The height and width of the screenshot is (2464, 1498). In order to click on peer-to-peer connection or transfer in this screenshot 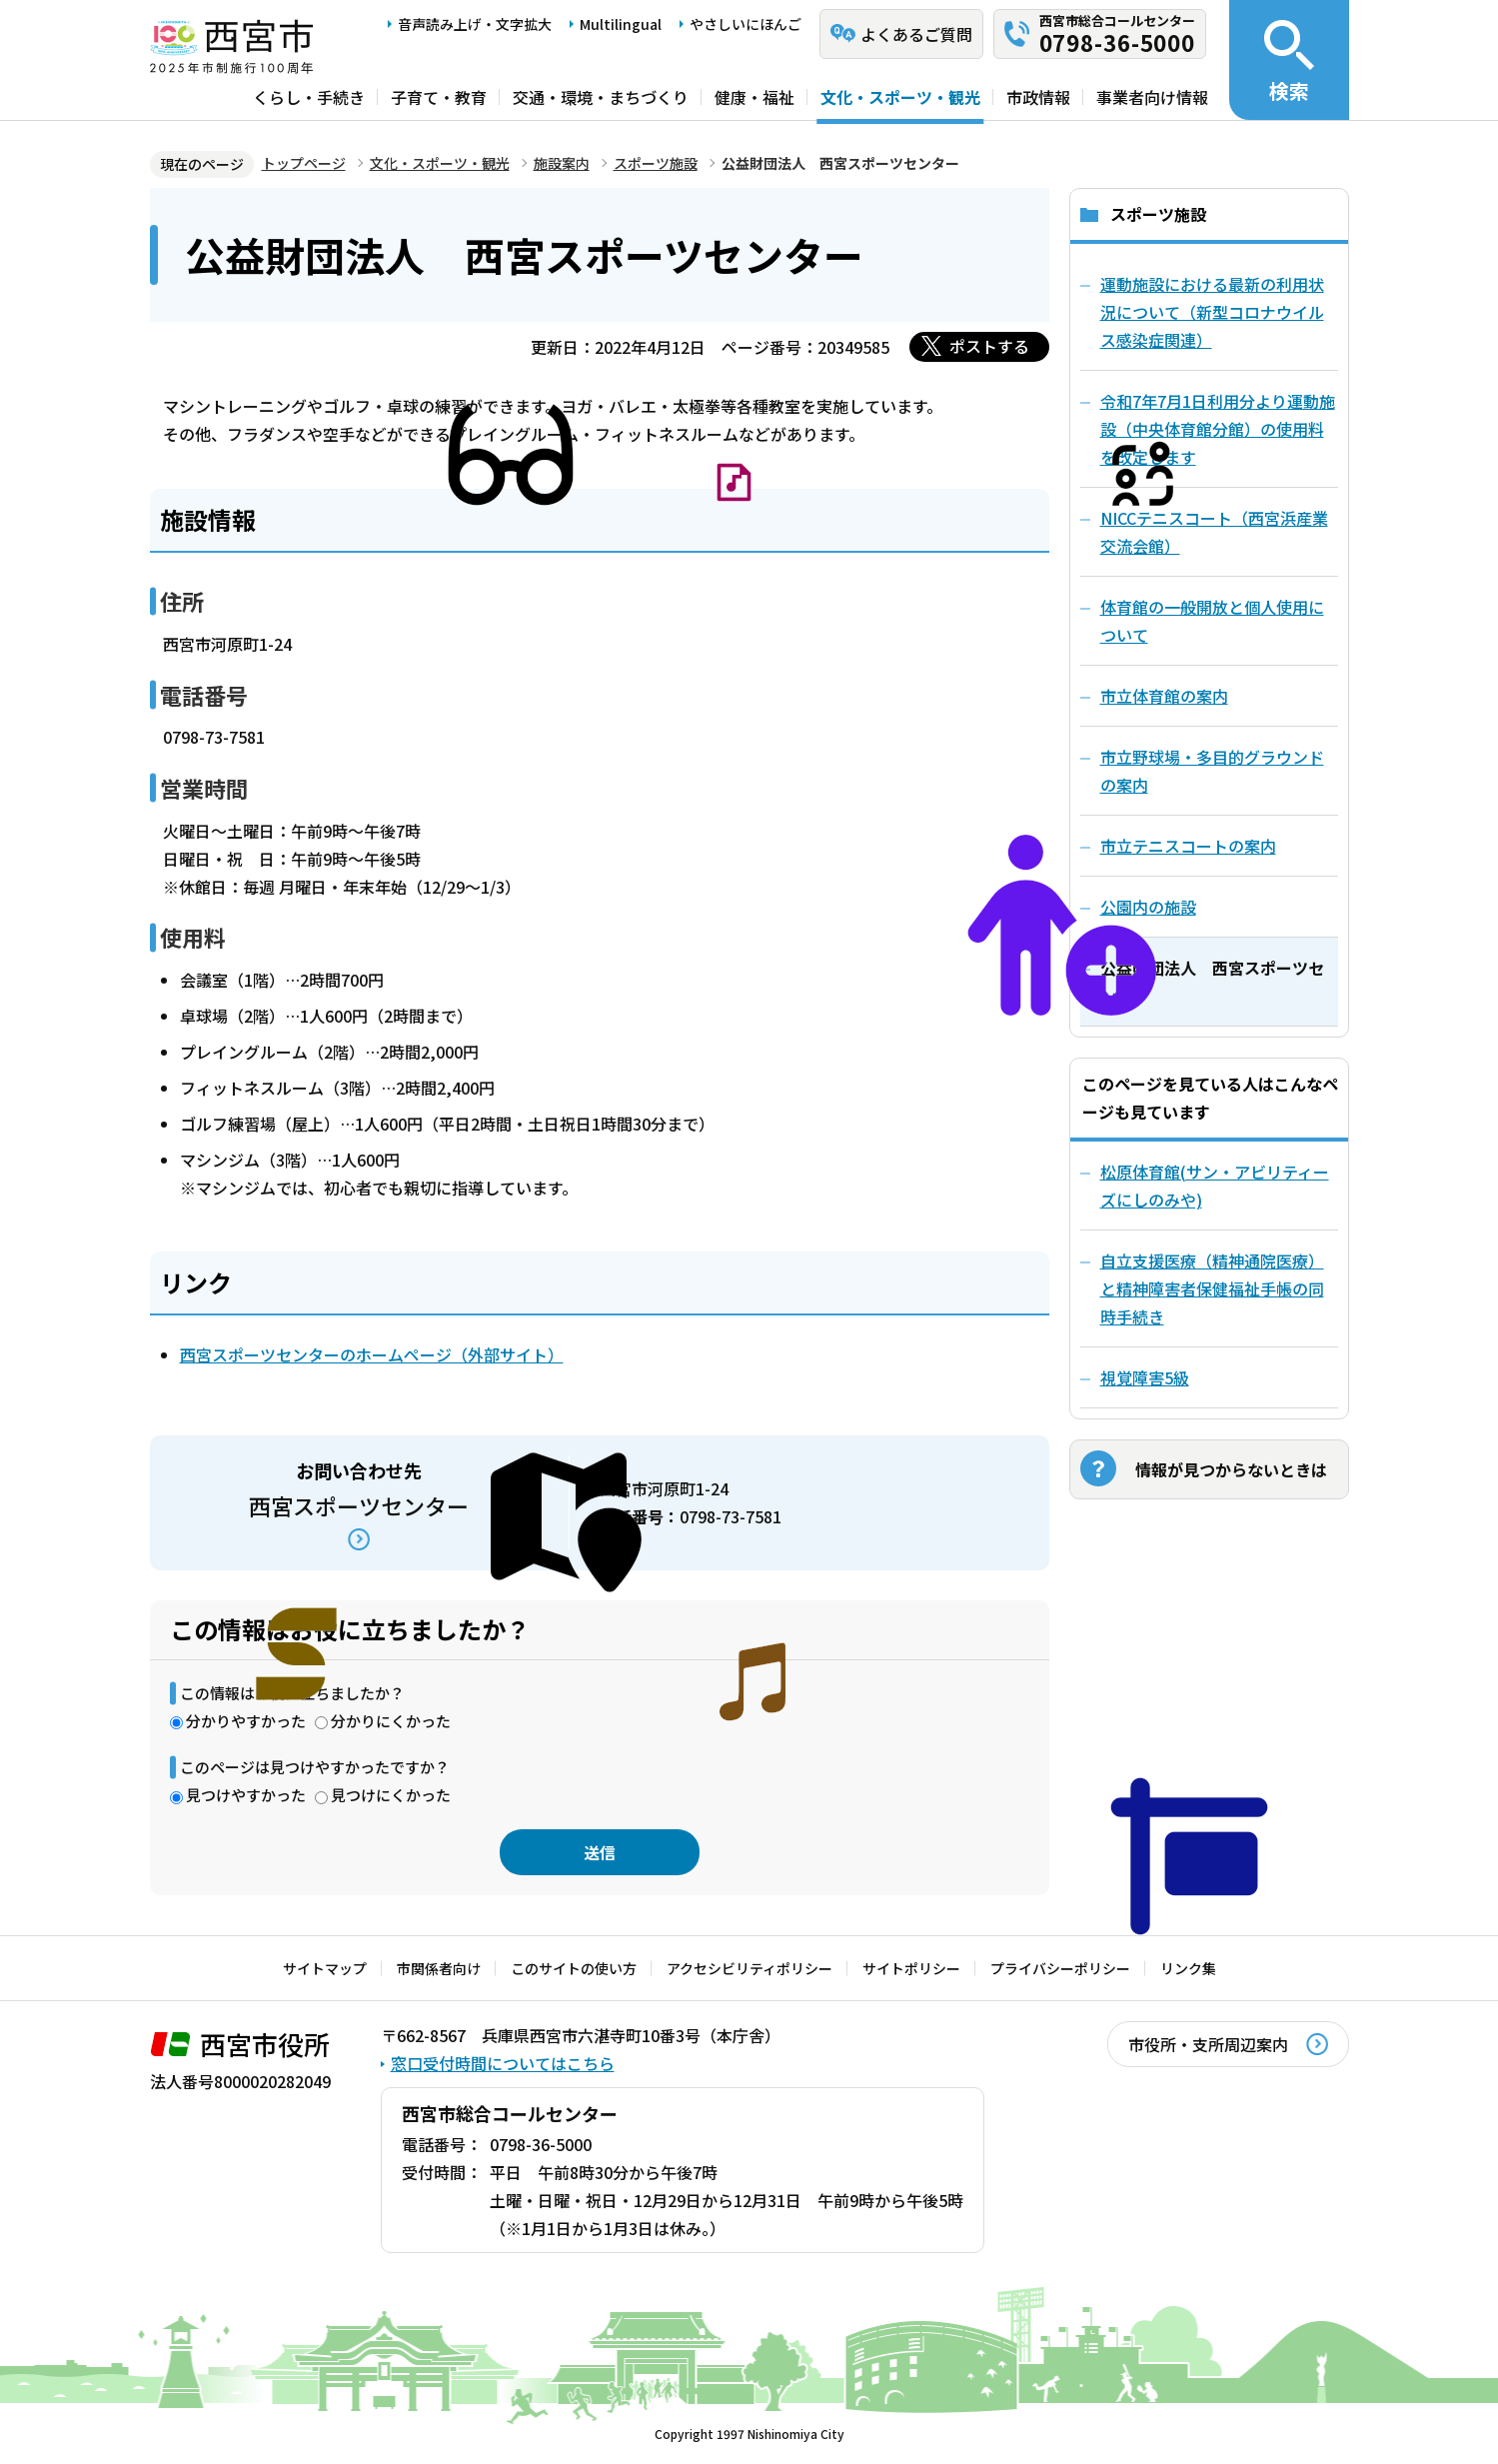, I will do `click(1142, 475)`.